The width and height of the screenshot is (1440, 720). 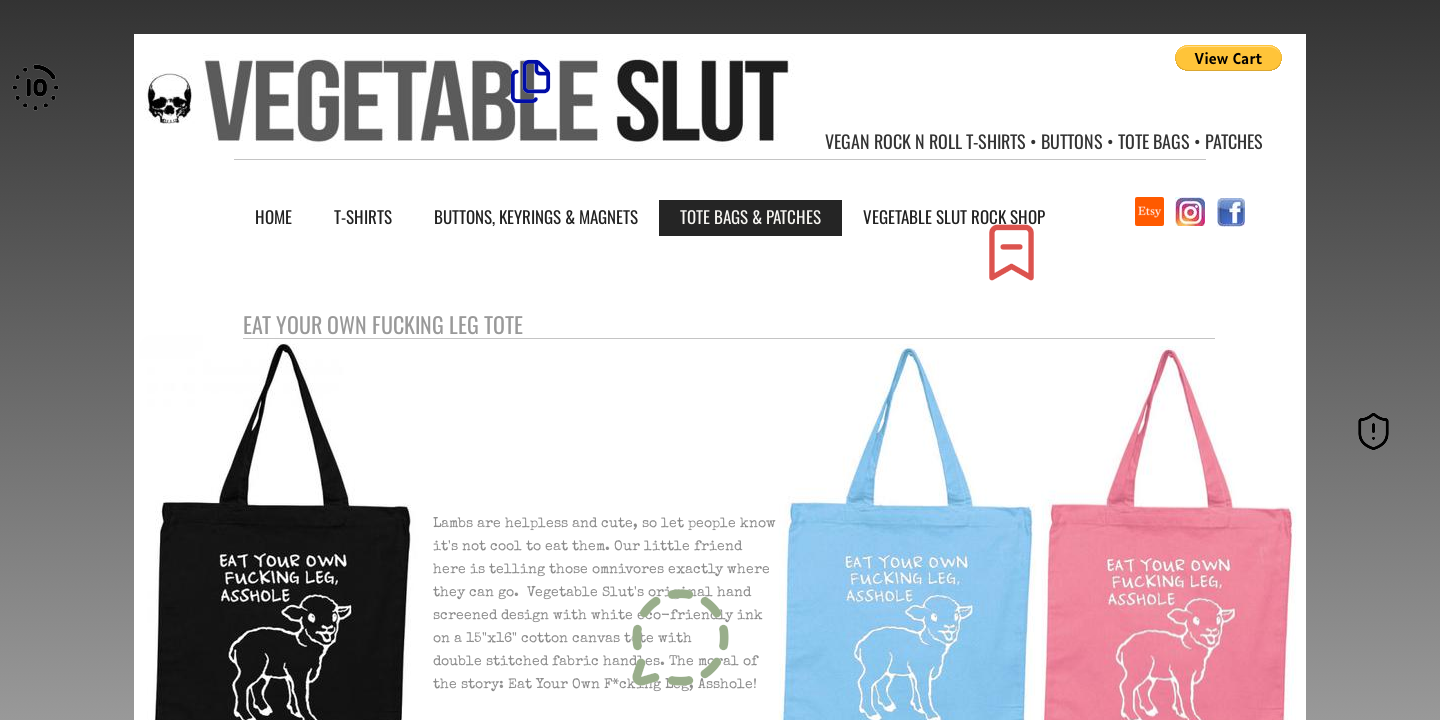 What do you see at coordinates (1373, 431) in the screenshot?
I see `security warning or alert detected` at bounding box center [1373, 431].